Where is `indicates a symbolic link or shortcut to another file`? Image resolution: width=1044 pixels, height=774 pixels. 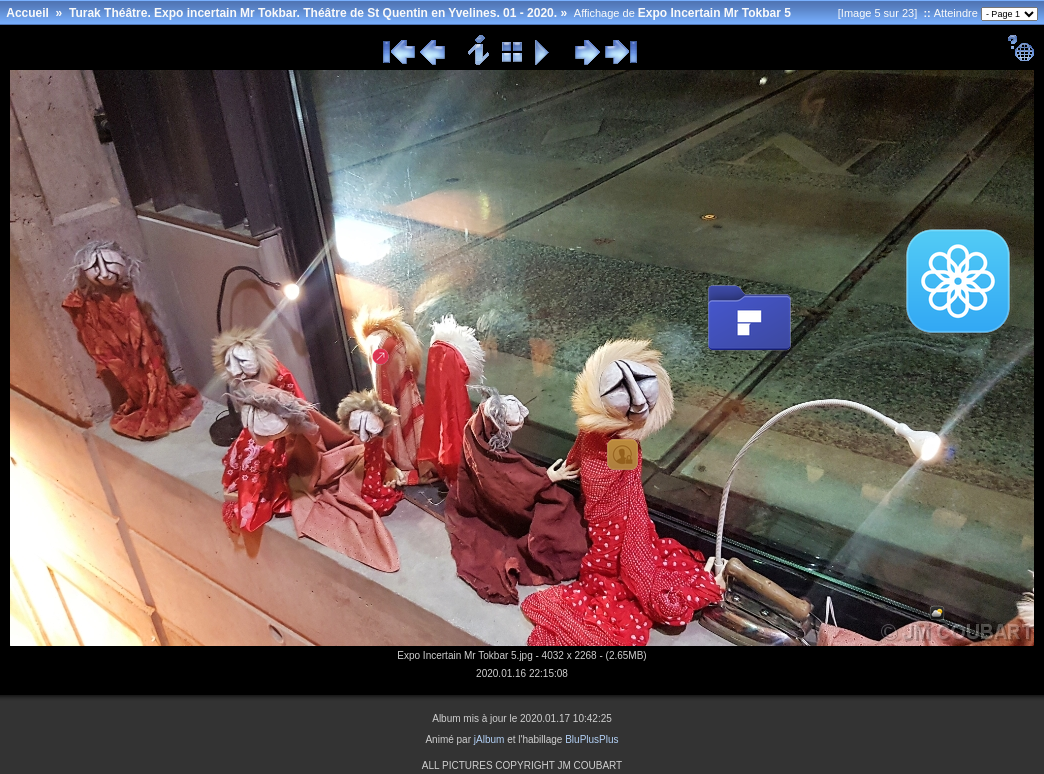
indicates a symbolic link or shortcut to another file is located at coordinates (380, 356).